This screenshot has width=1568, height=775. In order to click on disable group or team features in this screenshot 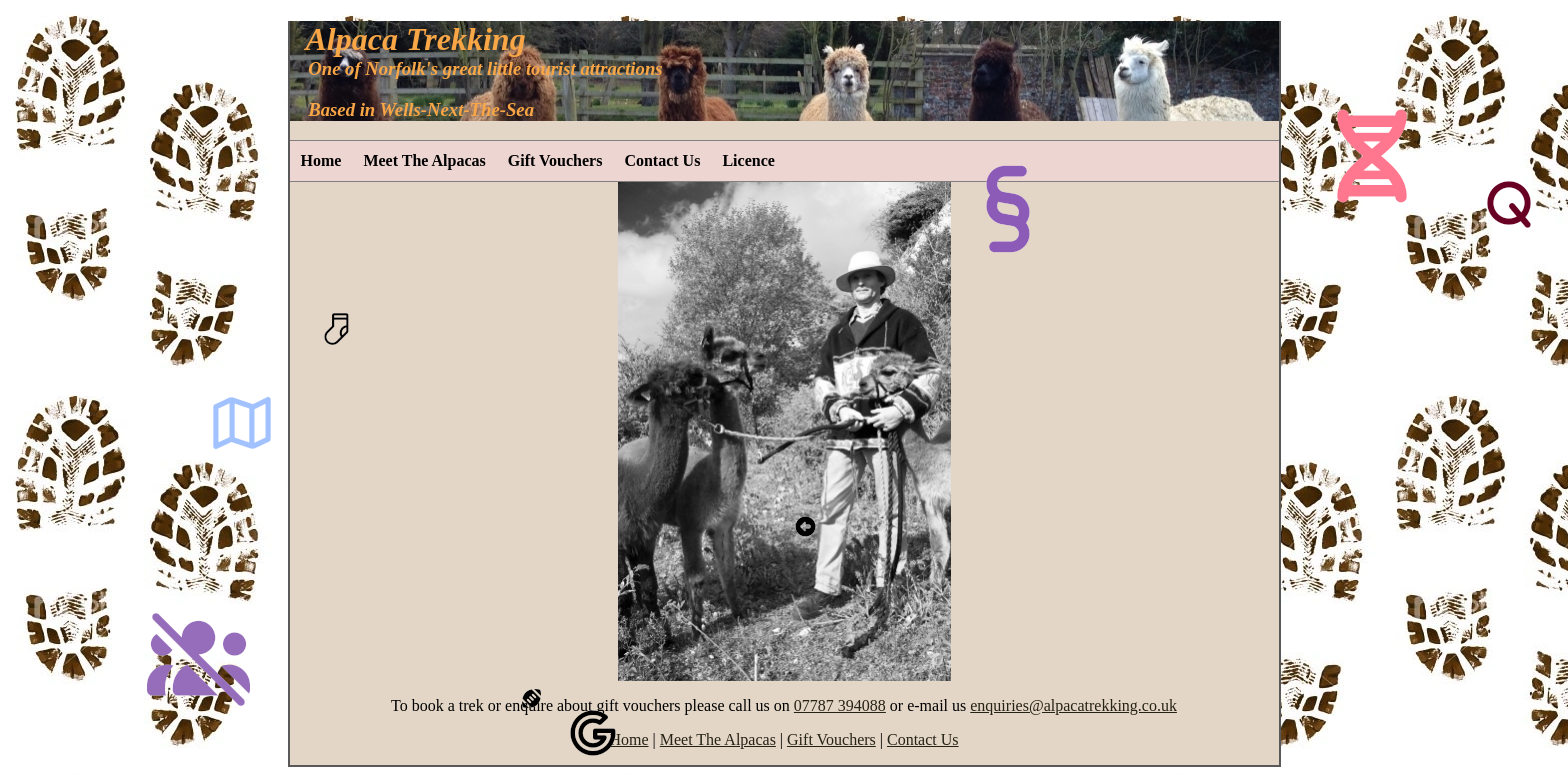, I will do `click(198, 659)`.